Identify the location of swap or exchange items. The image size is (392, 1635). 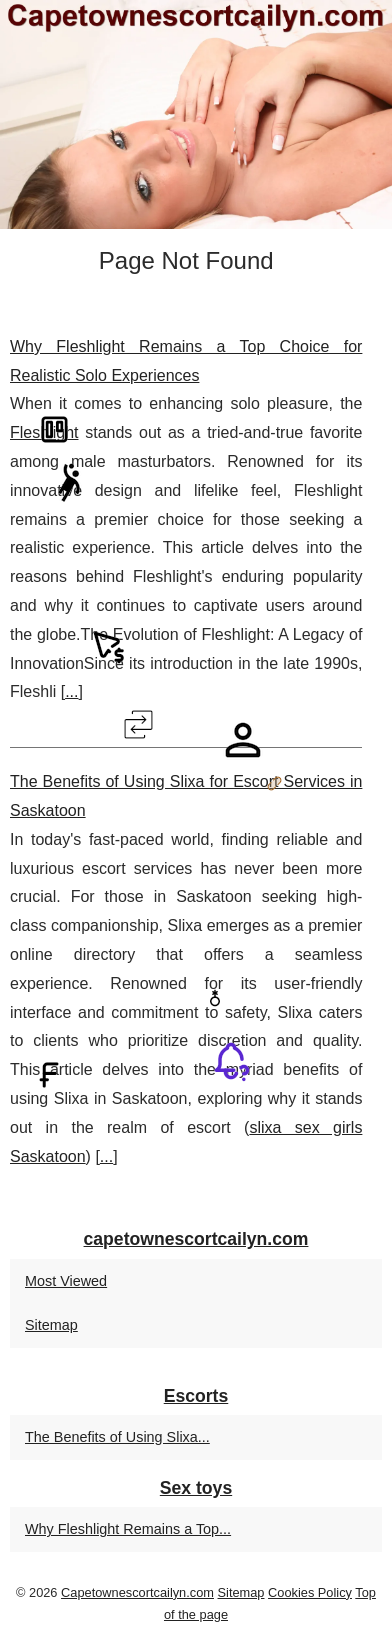
(138, 724).